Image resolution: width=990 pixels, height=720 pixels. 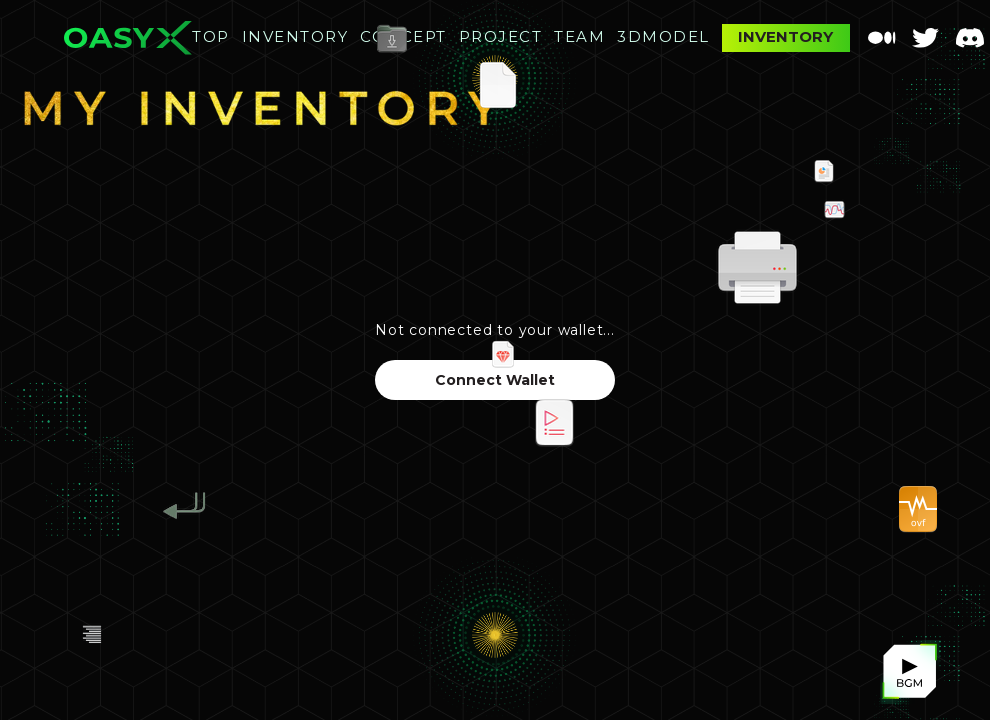 What do you see at coordinates (392, 38) in the screenshot?
I see `open your downloads folder` at bounding box center [392, 38].